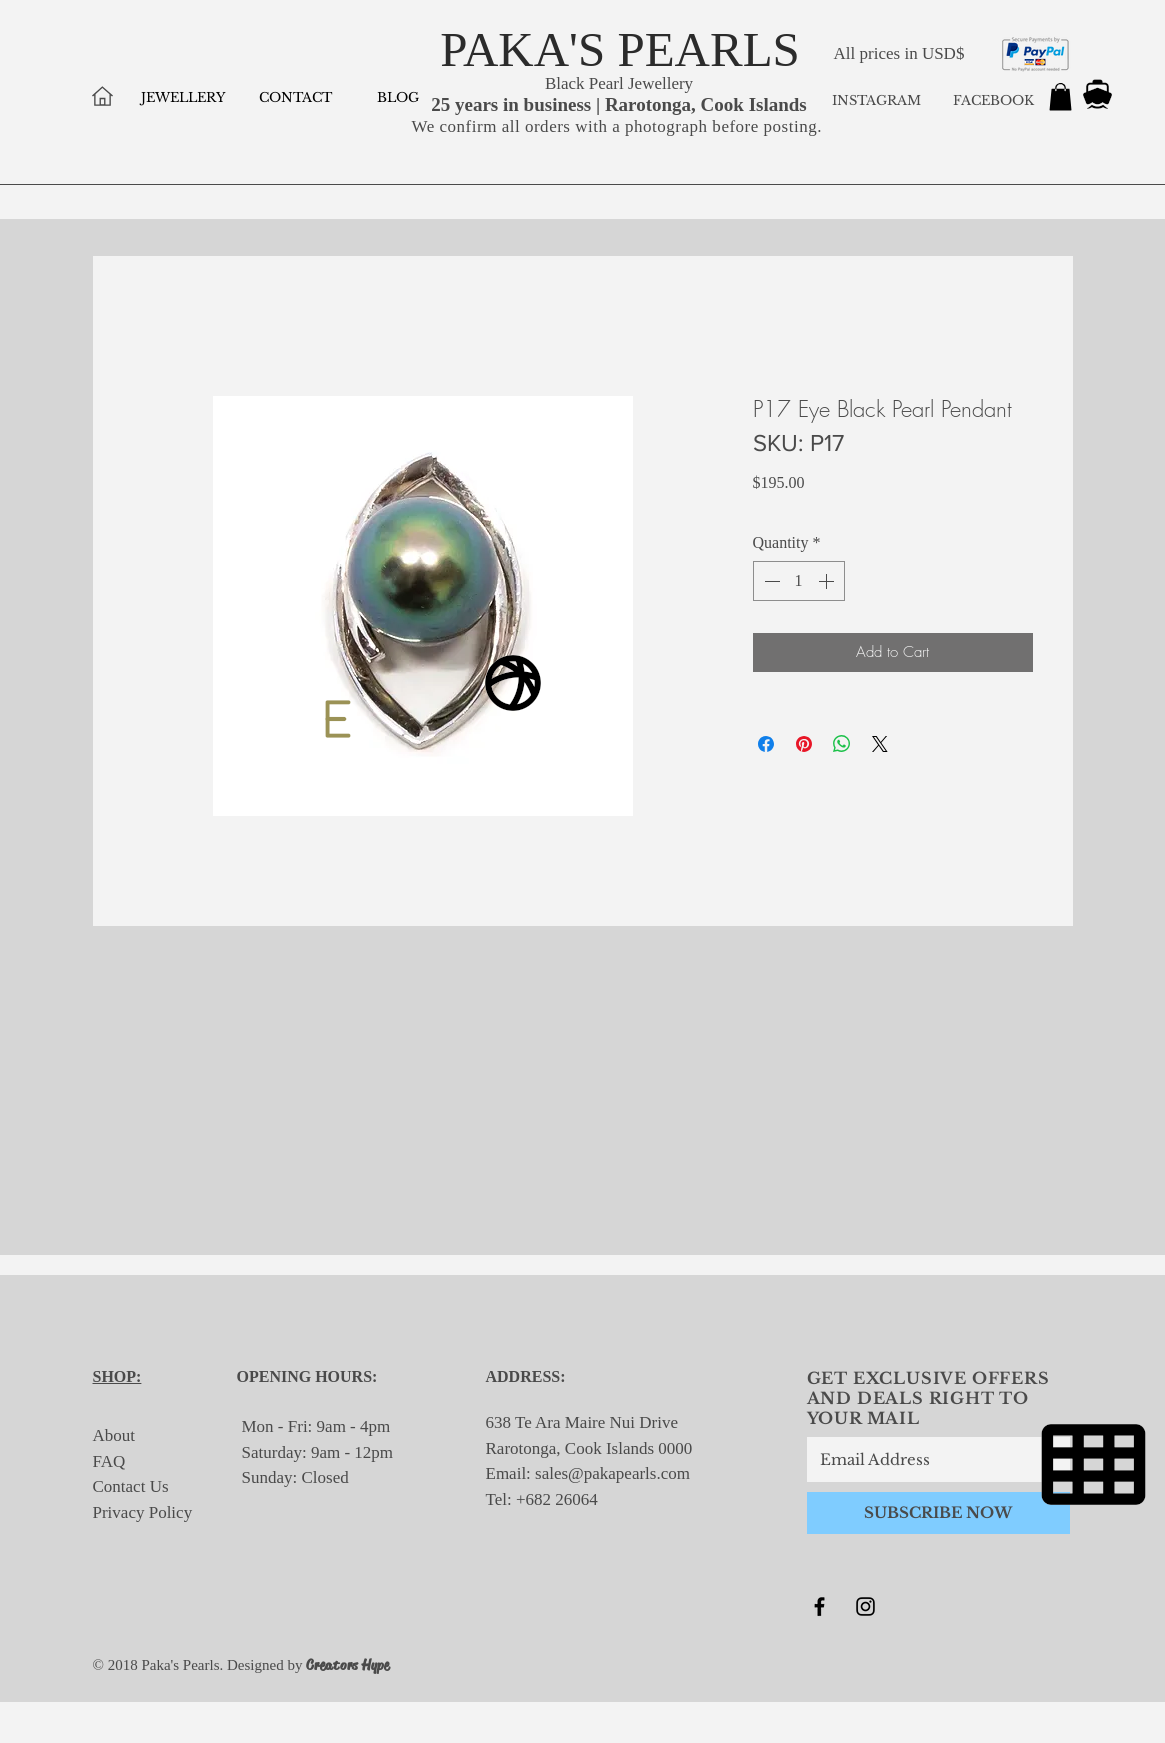 The image size is (1165, 1743). Describe the element at coordinates (513, 683) in the screenshot. I see `access games or entertainment section` at that location.